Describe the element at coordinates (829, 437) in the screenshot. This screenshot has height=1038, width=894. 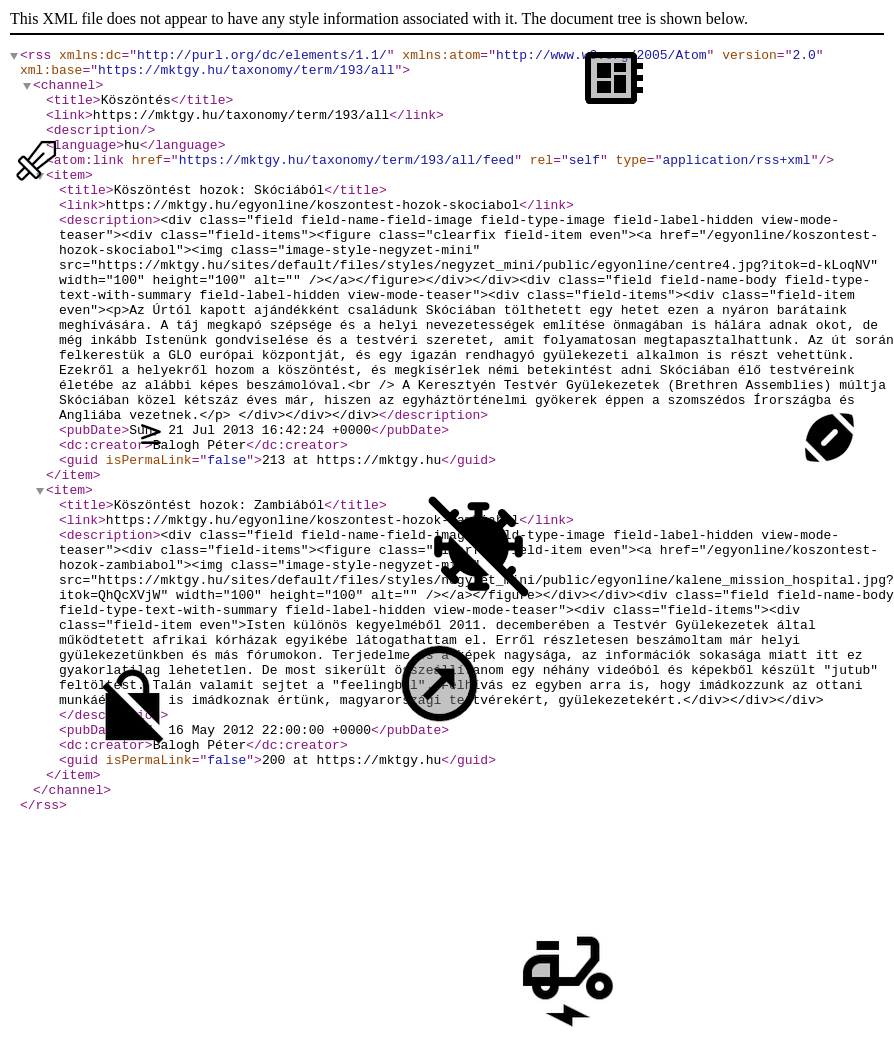
I see `access sports or football content` at that location.